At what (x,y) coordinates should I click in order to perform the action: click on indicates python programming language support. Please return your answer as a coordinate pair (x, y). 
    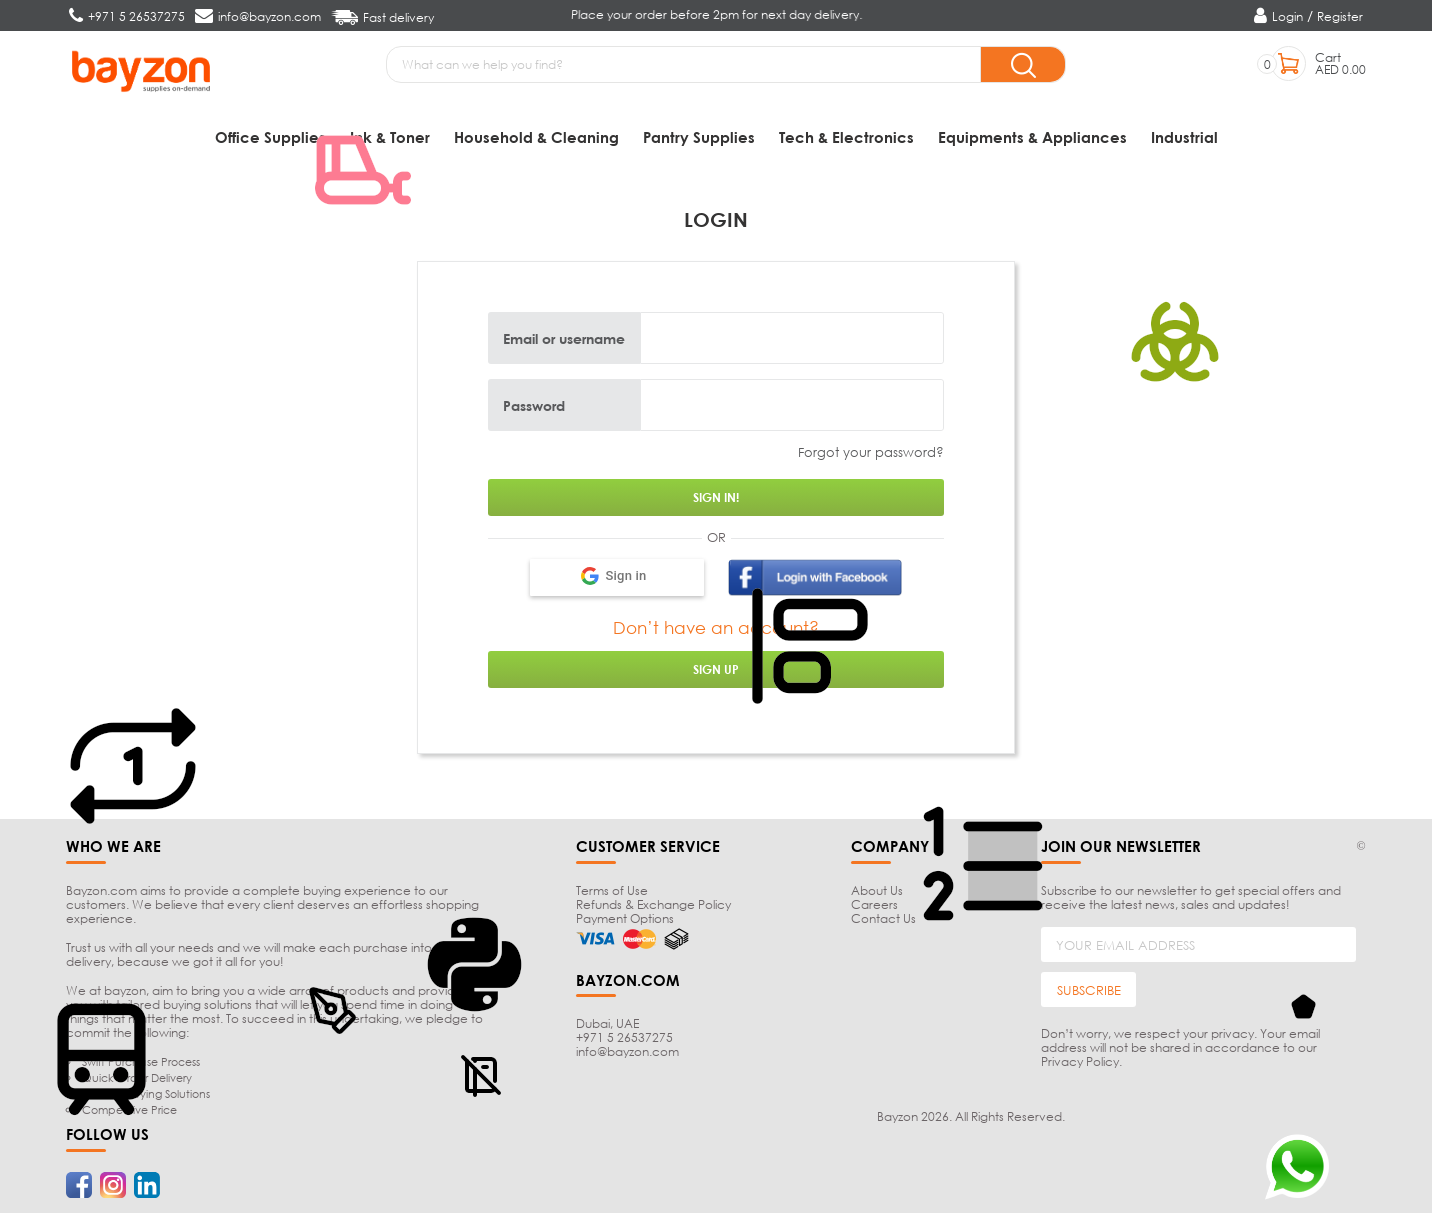
    Looking at the image, I should click on (474, 964).